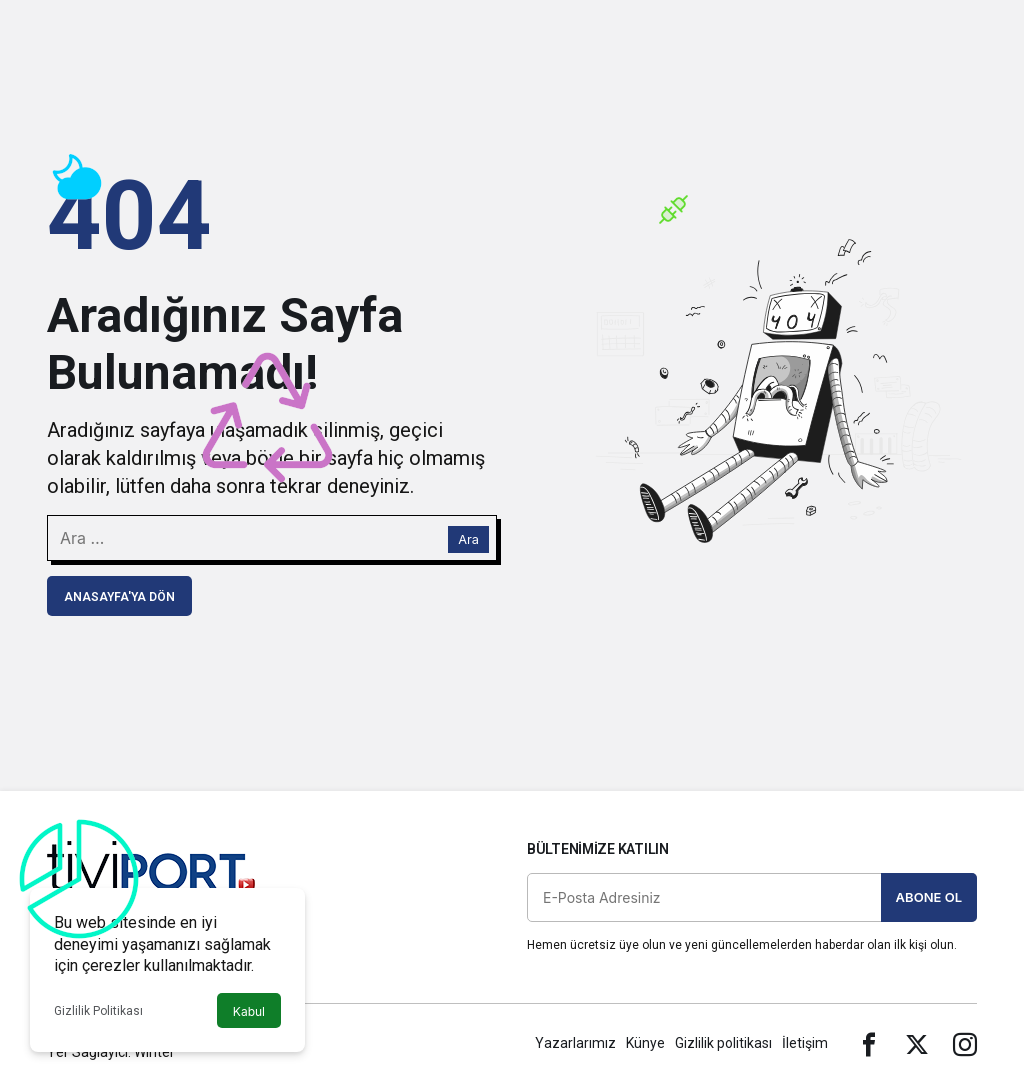 This screenshot has height=1082, width=1024. I want to click on indicates nighttime or evening weather conditions, so click(76, 179).